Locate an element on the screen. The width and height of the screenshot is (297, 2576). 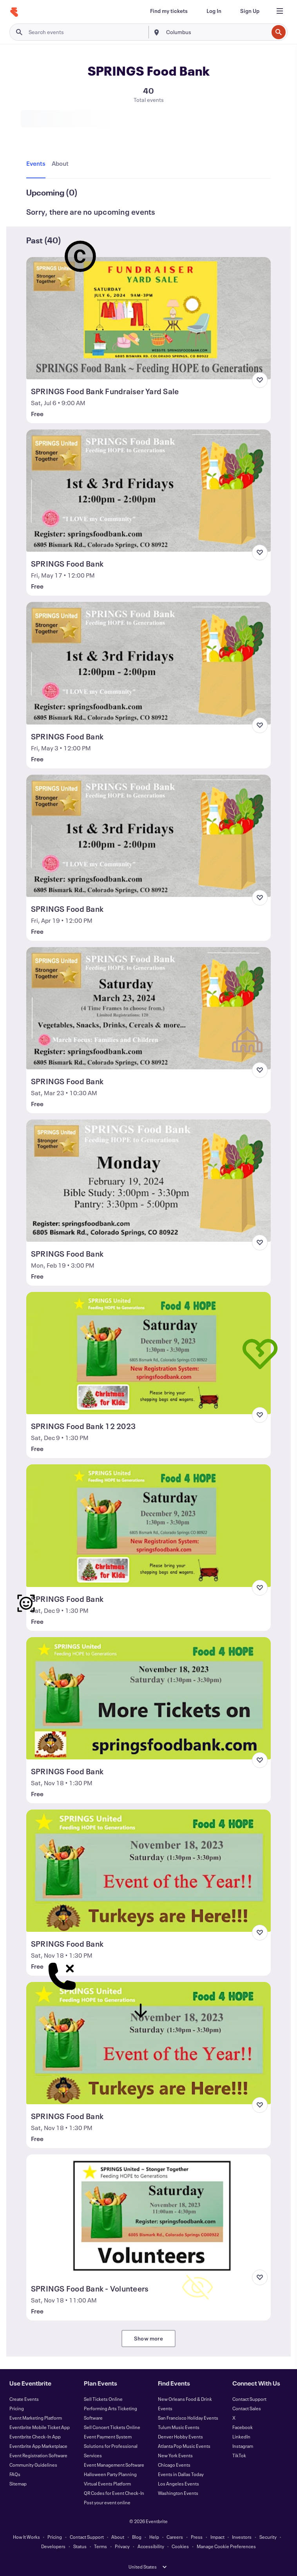
unlike or remove from favorites is located at coordinates (260, 1353).